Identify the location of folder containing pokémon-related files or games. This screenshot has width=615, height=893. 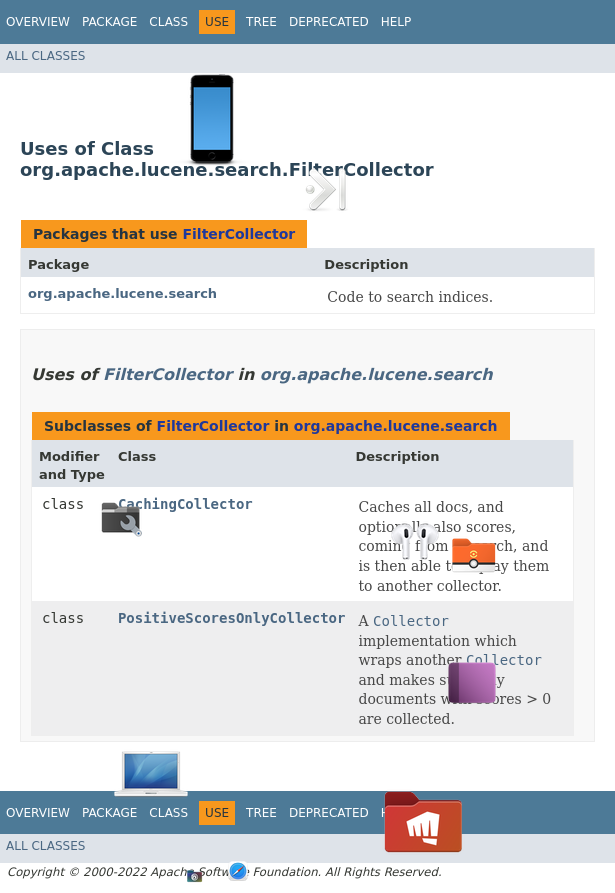
(473, 556).